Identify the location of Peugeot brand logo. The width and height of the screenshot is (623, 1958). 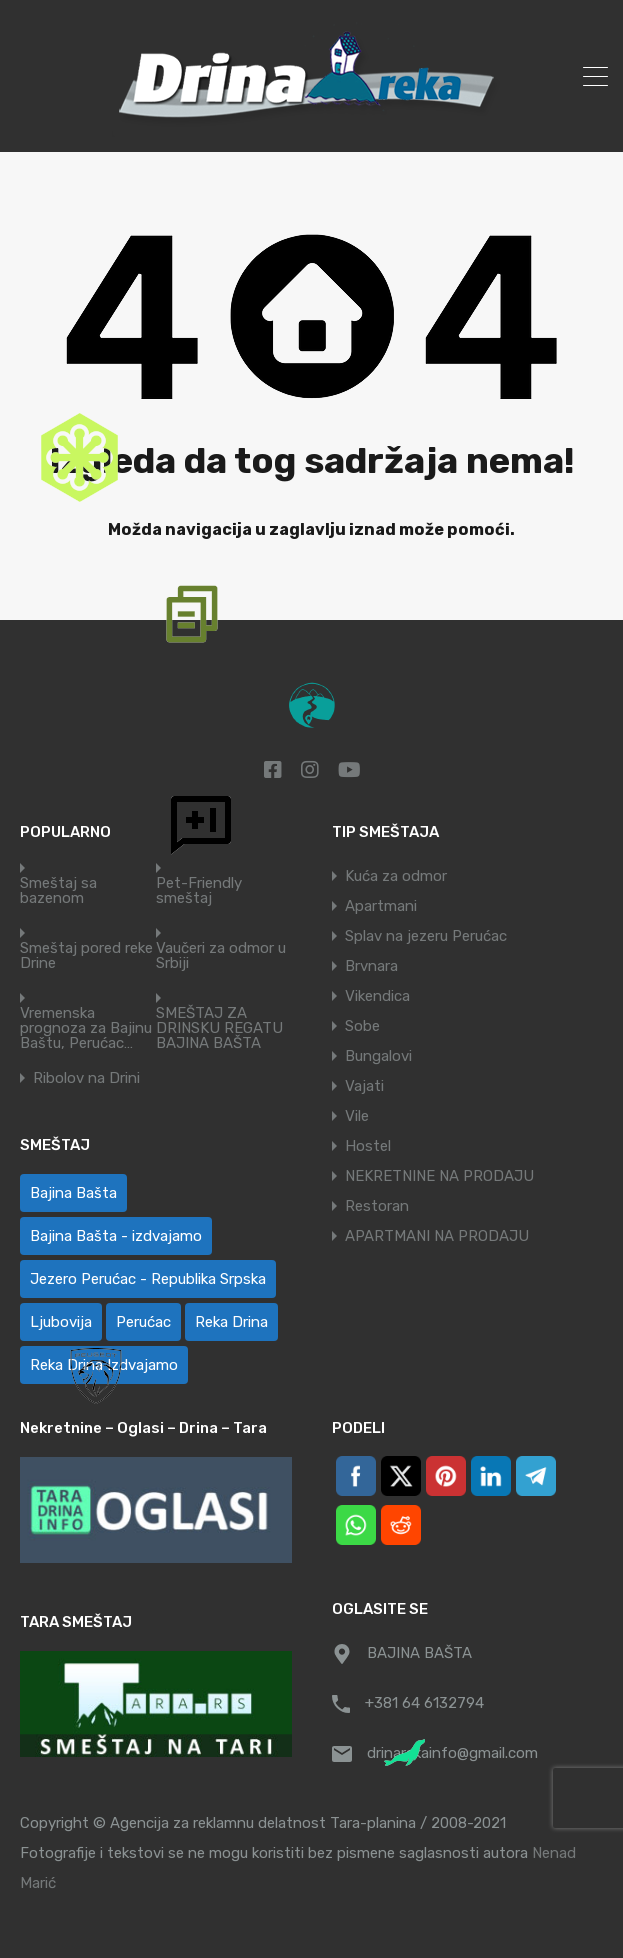
(96, 1376).